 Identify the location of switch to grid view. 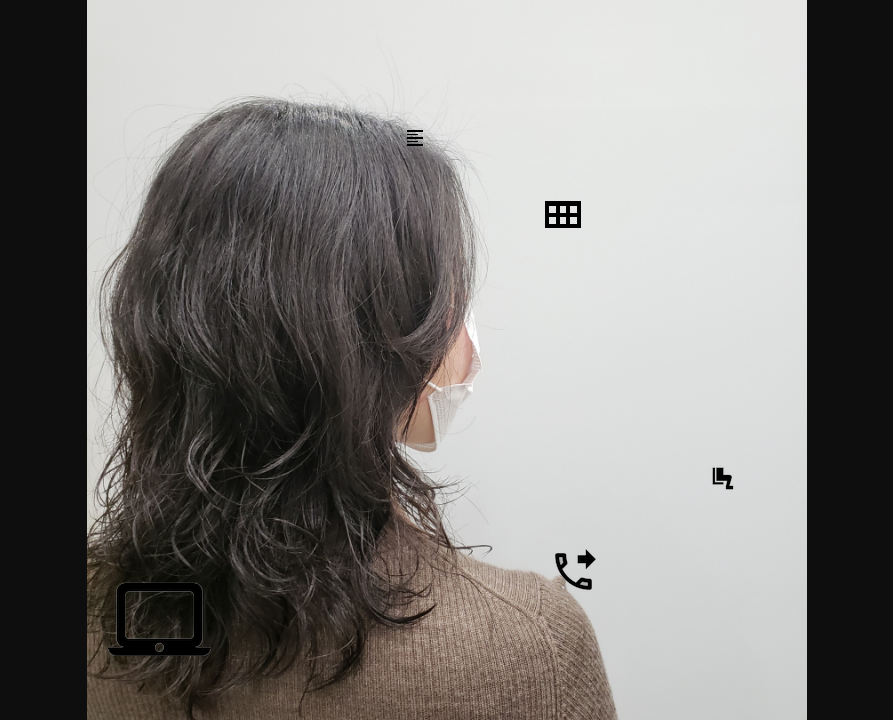
(562, 216).